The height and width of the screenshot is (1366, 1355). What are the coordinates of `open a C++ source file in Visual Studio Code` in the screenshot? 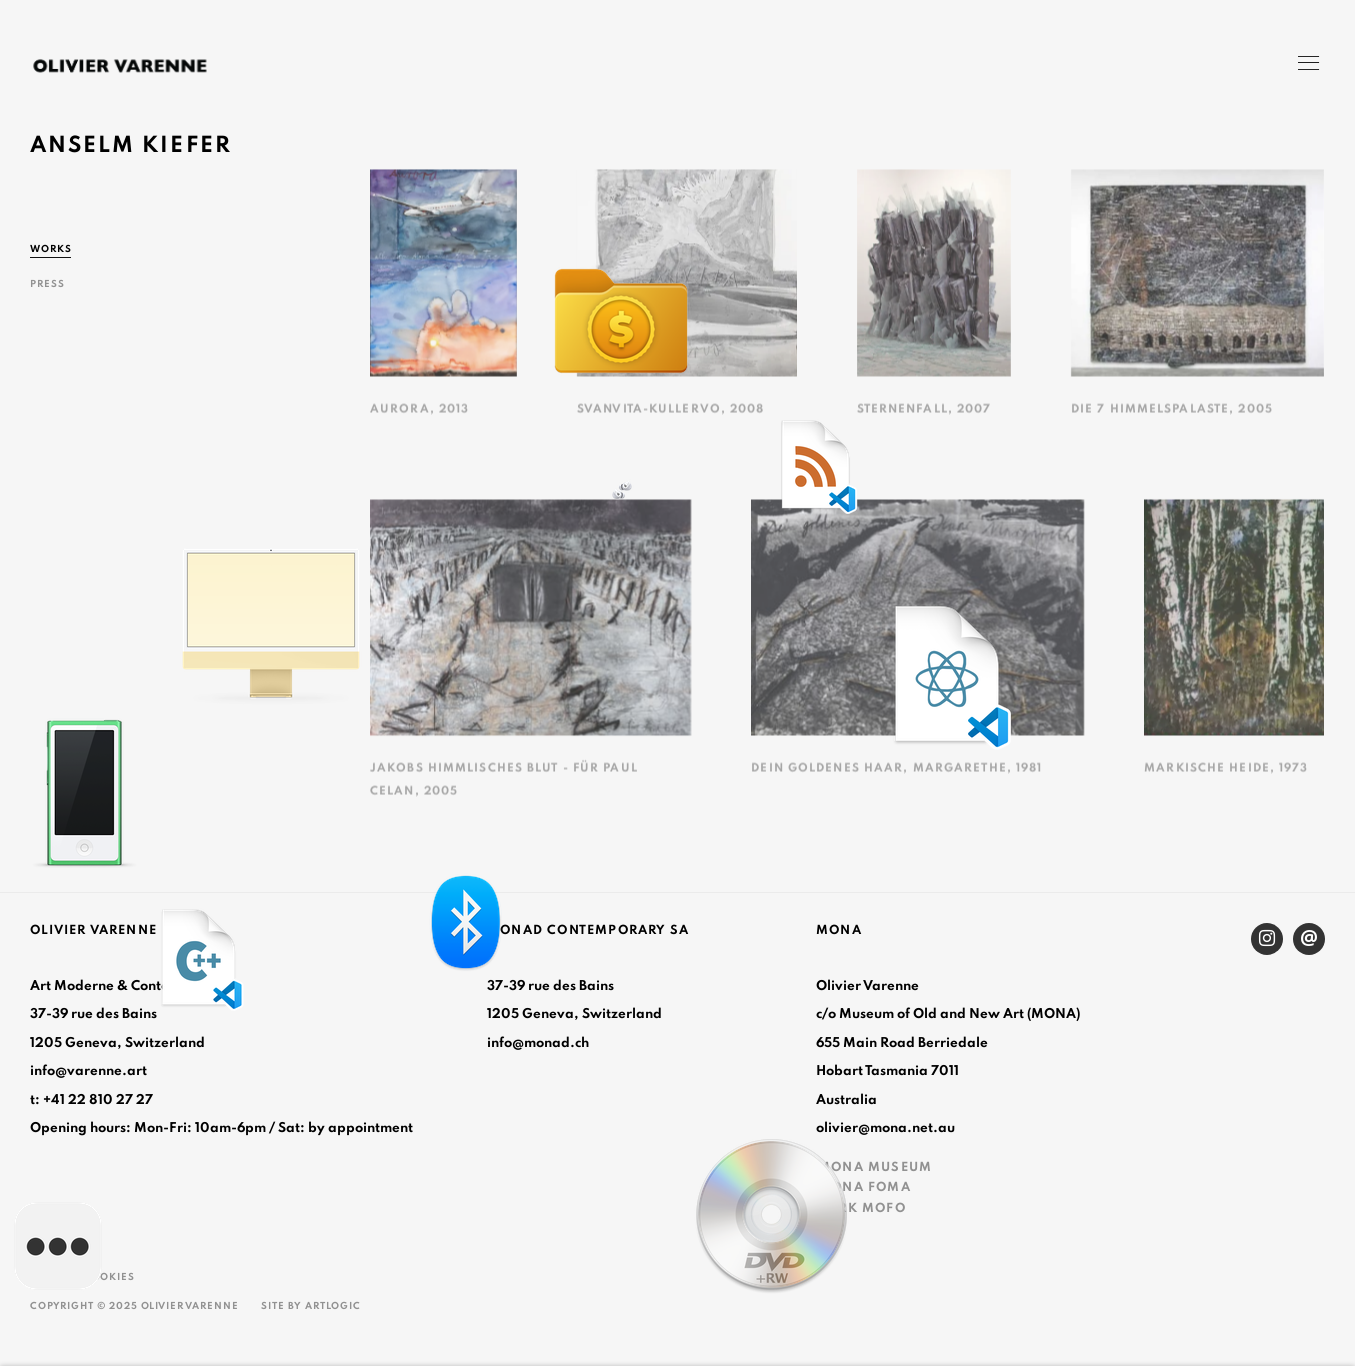 It's located at (198, 959).